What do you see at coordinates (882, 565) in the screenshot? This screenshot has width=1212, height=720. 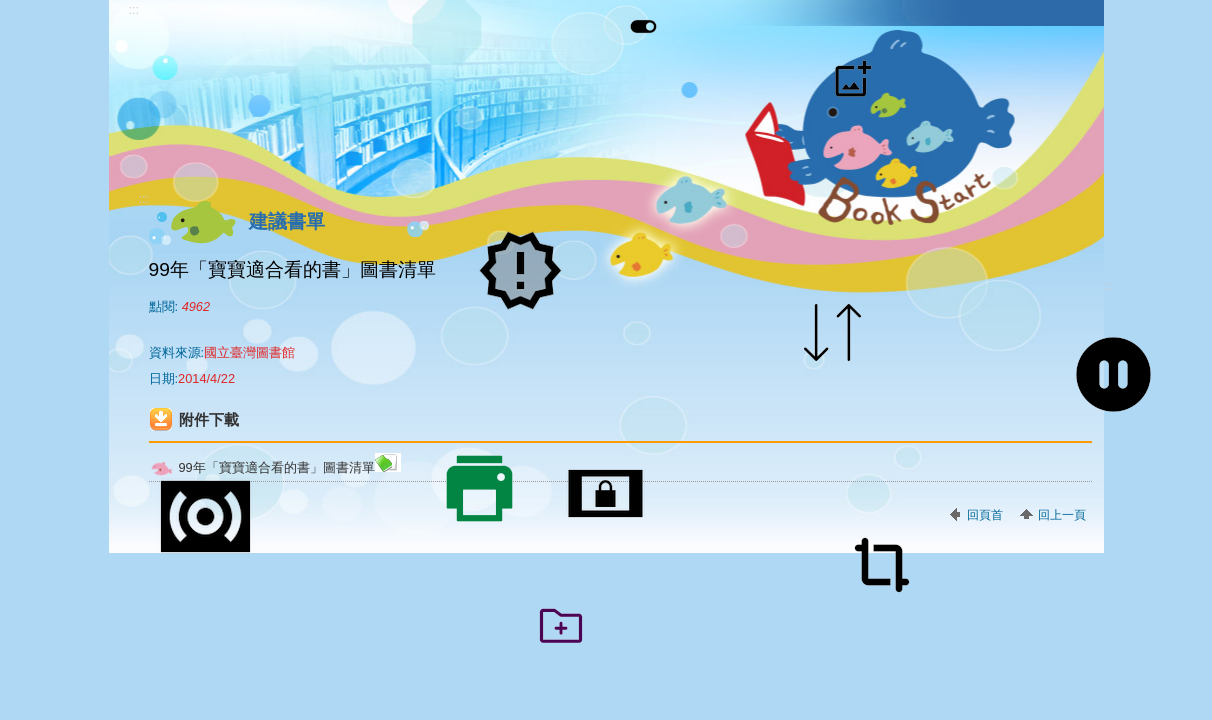 I see `crop or resize an image` at bounding box center [882, 565].